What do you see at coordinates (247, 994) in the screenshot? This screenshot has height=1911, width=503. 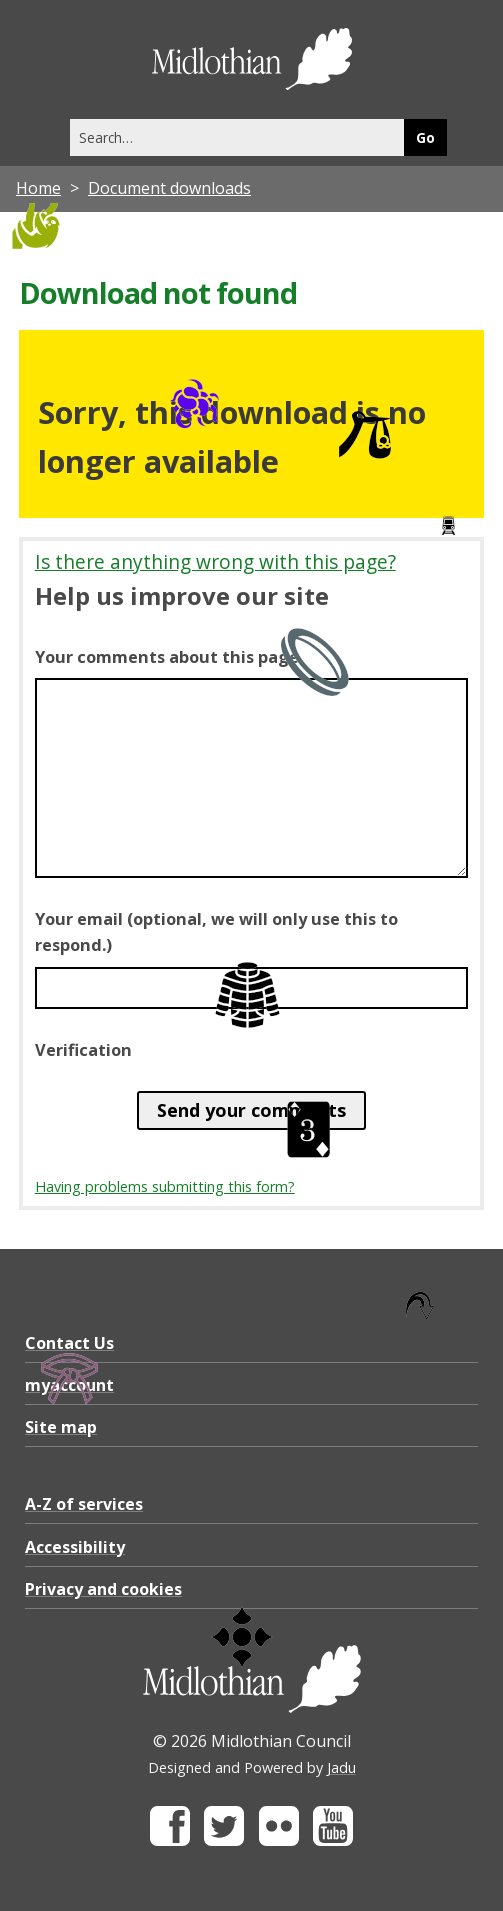 I see `select winter jacket or outerwear item` at bounding box center [247, 994].